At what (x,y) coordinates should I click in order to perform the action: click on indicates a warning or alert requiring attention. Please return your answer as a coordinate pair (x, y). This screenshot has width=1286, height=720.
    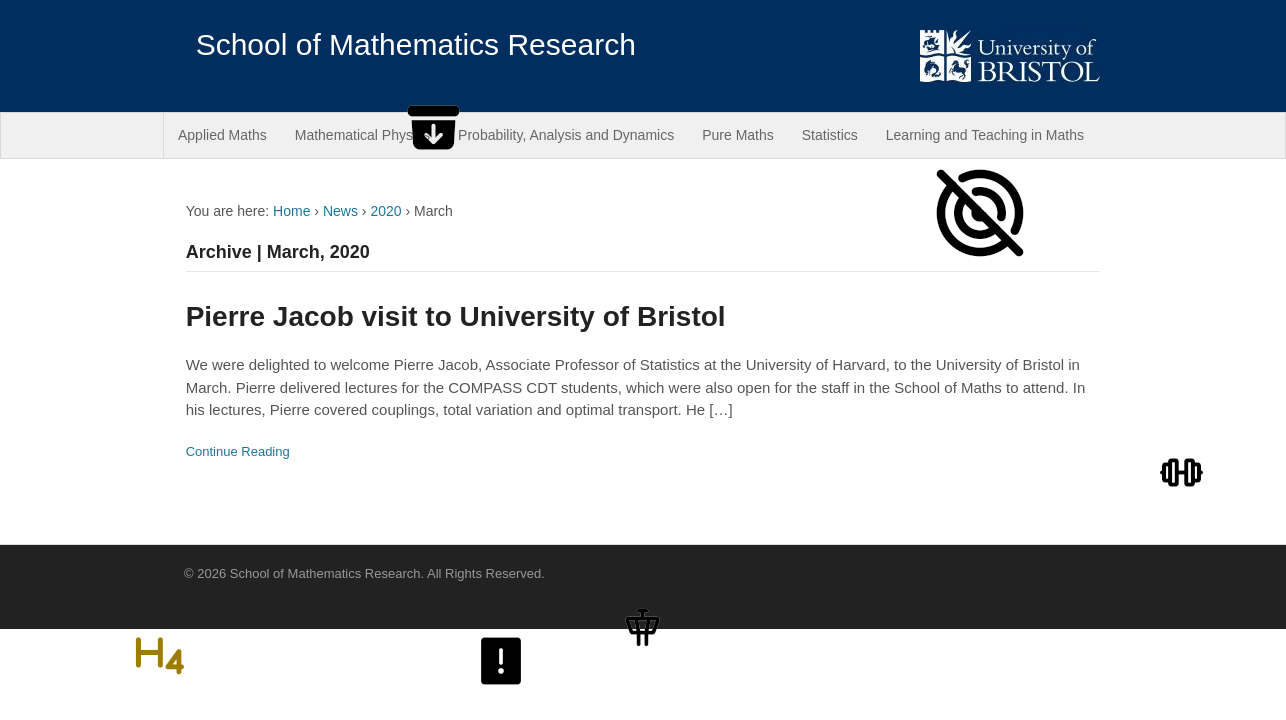
    Looking at the image, I should click on (501, 661).